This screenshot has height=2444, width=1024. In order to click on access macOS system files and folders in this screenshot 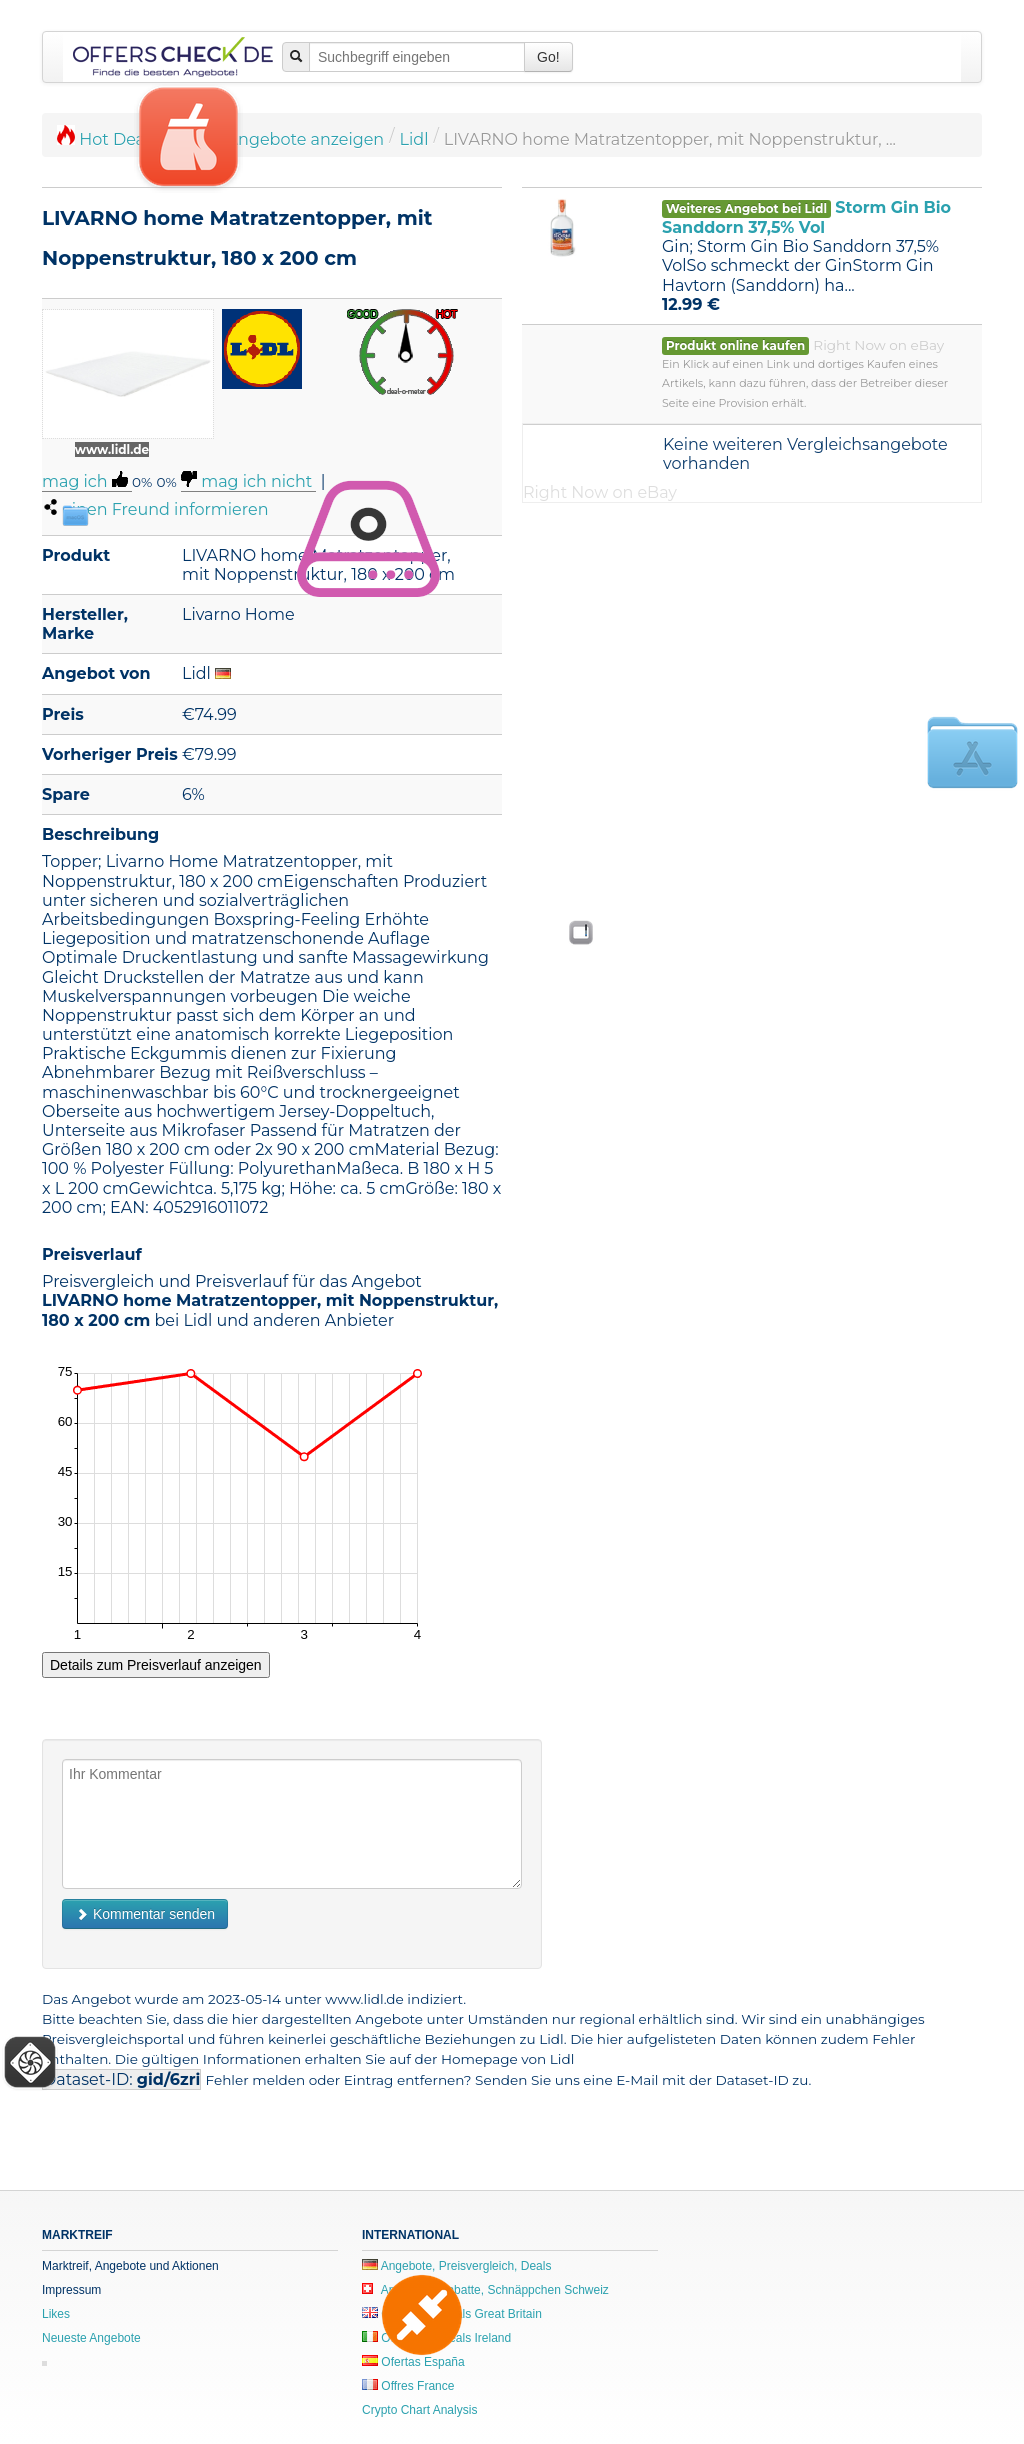, I will do `click(75, 515)`.